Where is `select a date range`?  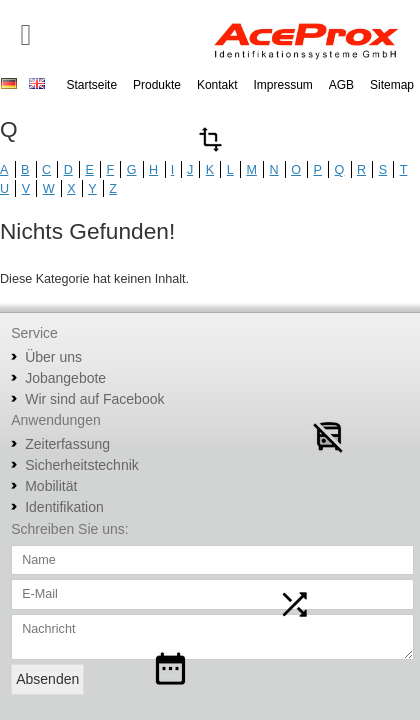 select a date range is located at coordinates (170, 668).